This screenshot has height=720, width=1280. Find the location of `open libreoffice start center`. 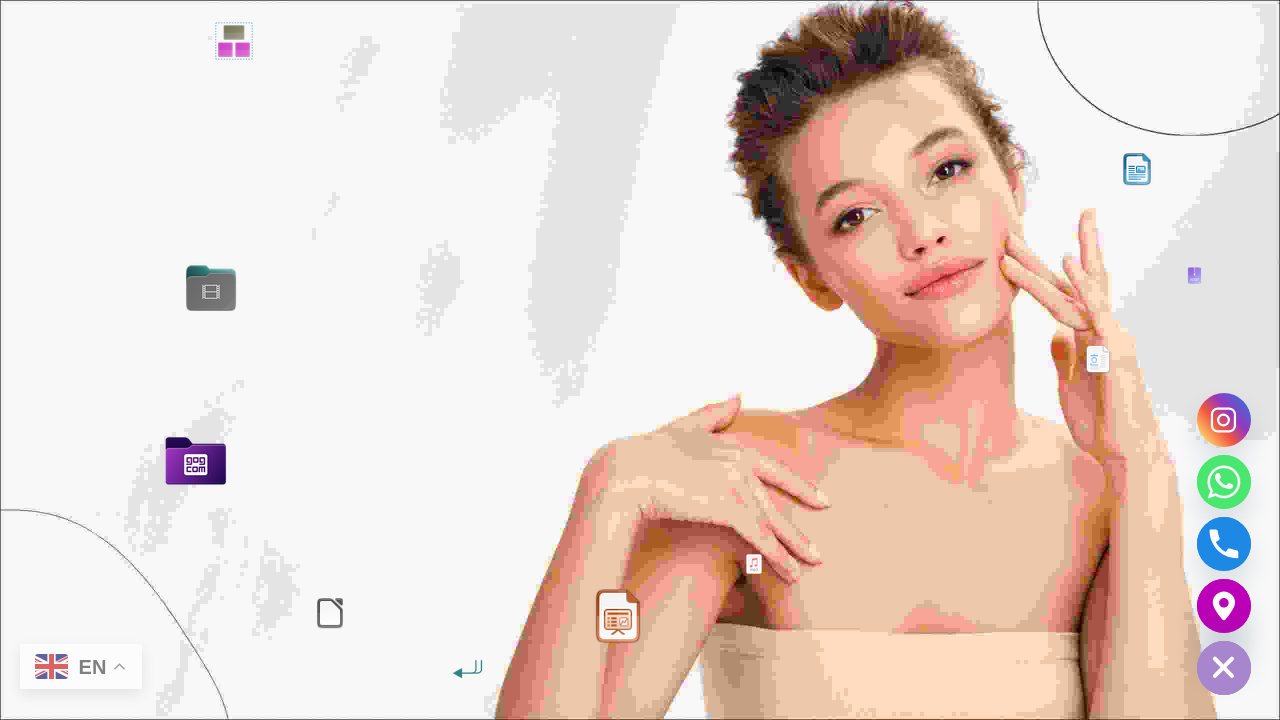

open libreoffice start center is located at coordinates (330, 613).